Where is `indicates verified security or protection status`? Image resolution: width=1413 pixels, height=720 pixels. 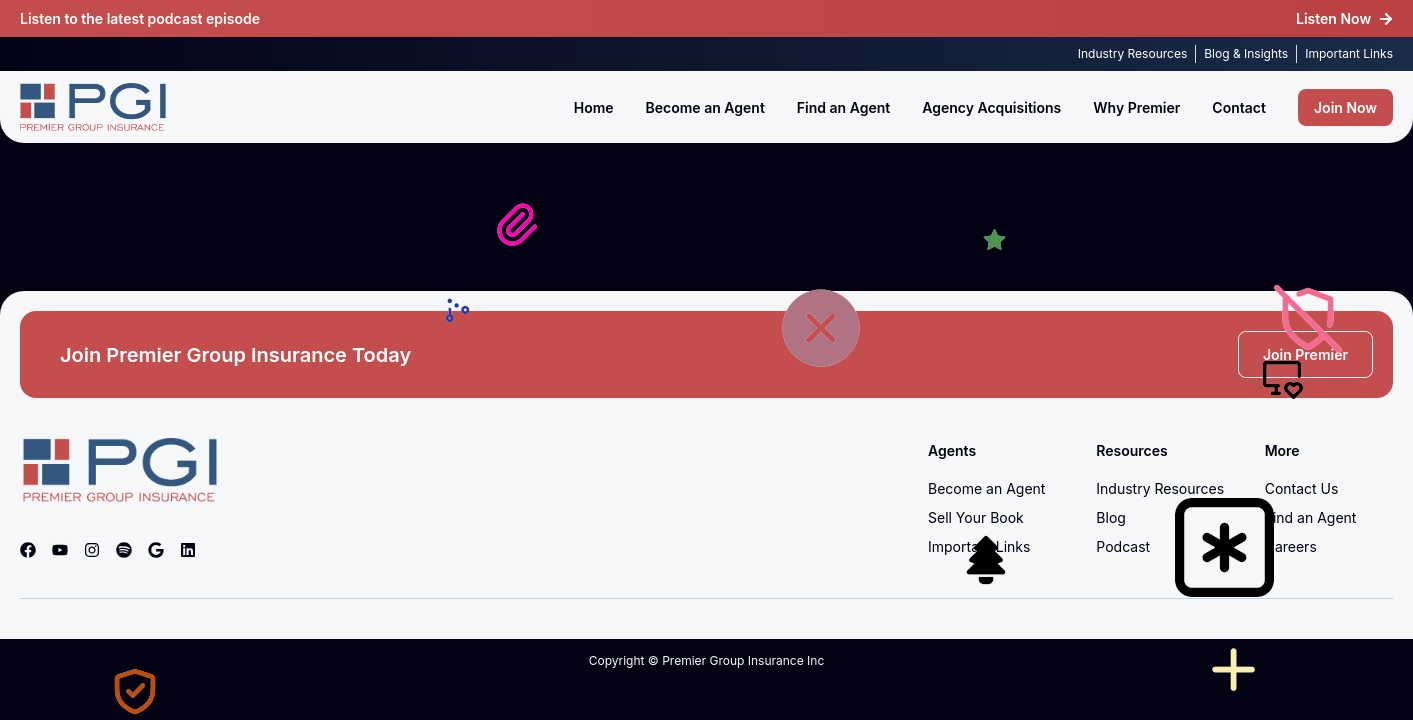 indicates verified security or protection status is located at coordinates (135, 692).